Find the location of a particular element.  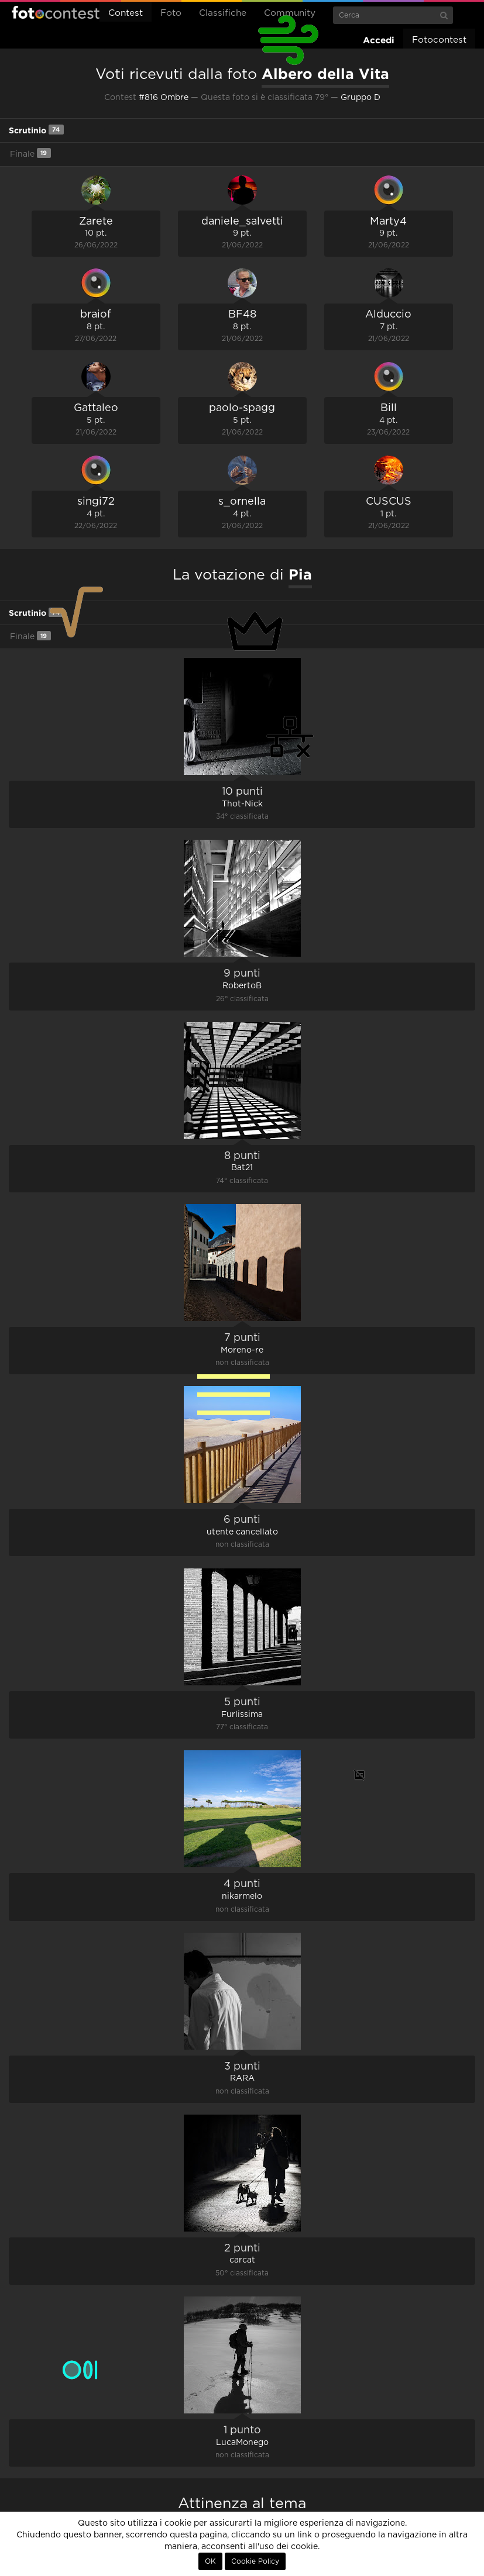

view current wind conditions is located at coordinates (288, 40).